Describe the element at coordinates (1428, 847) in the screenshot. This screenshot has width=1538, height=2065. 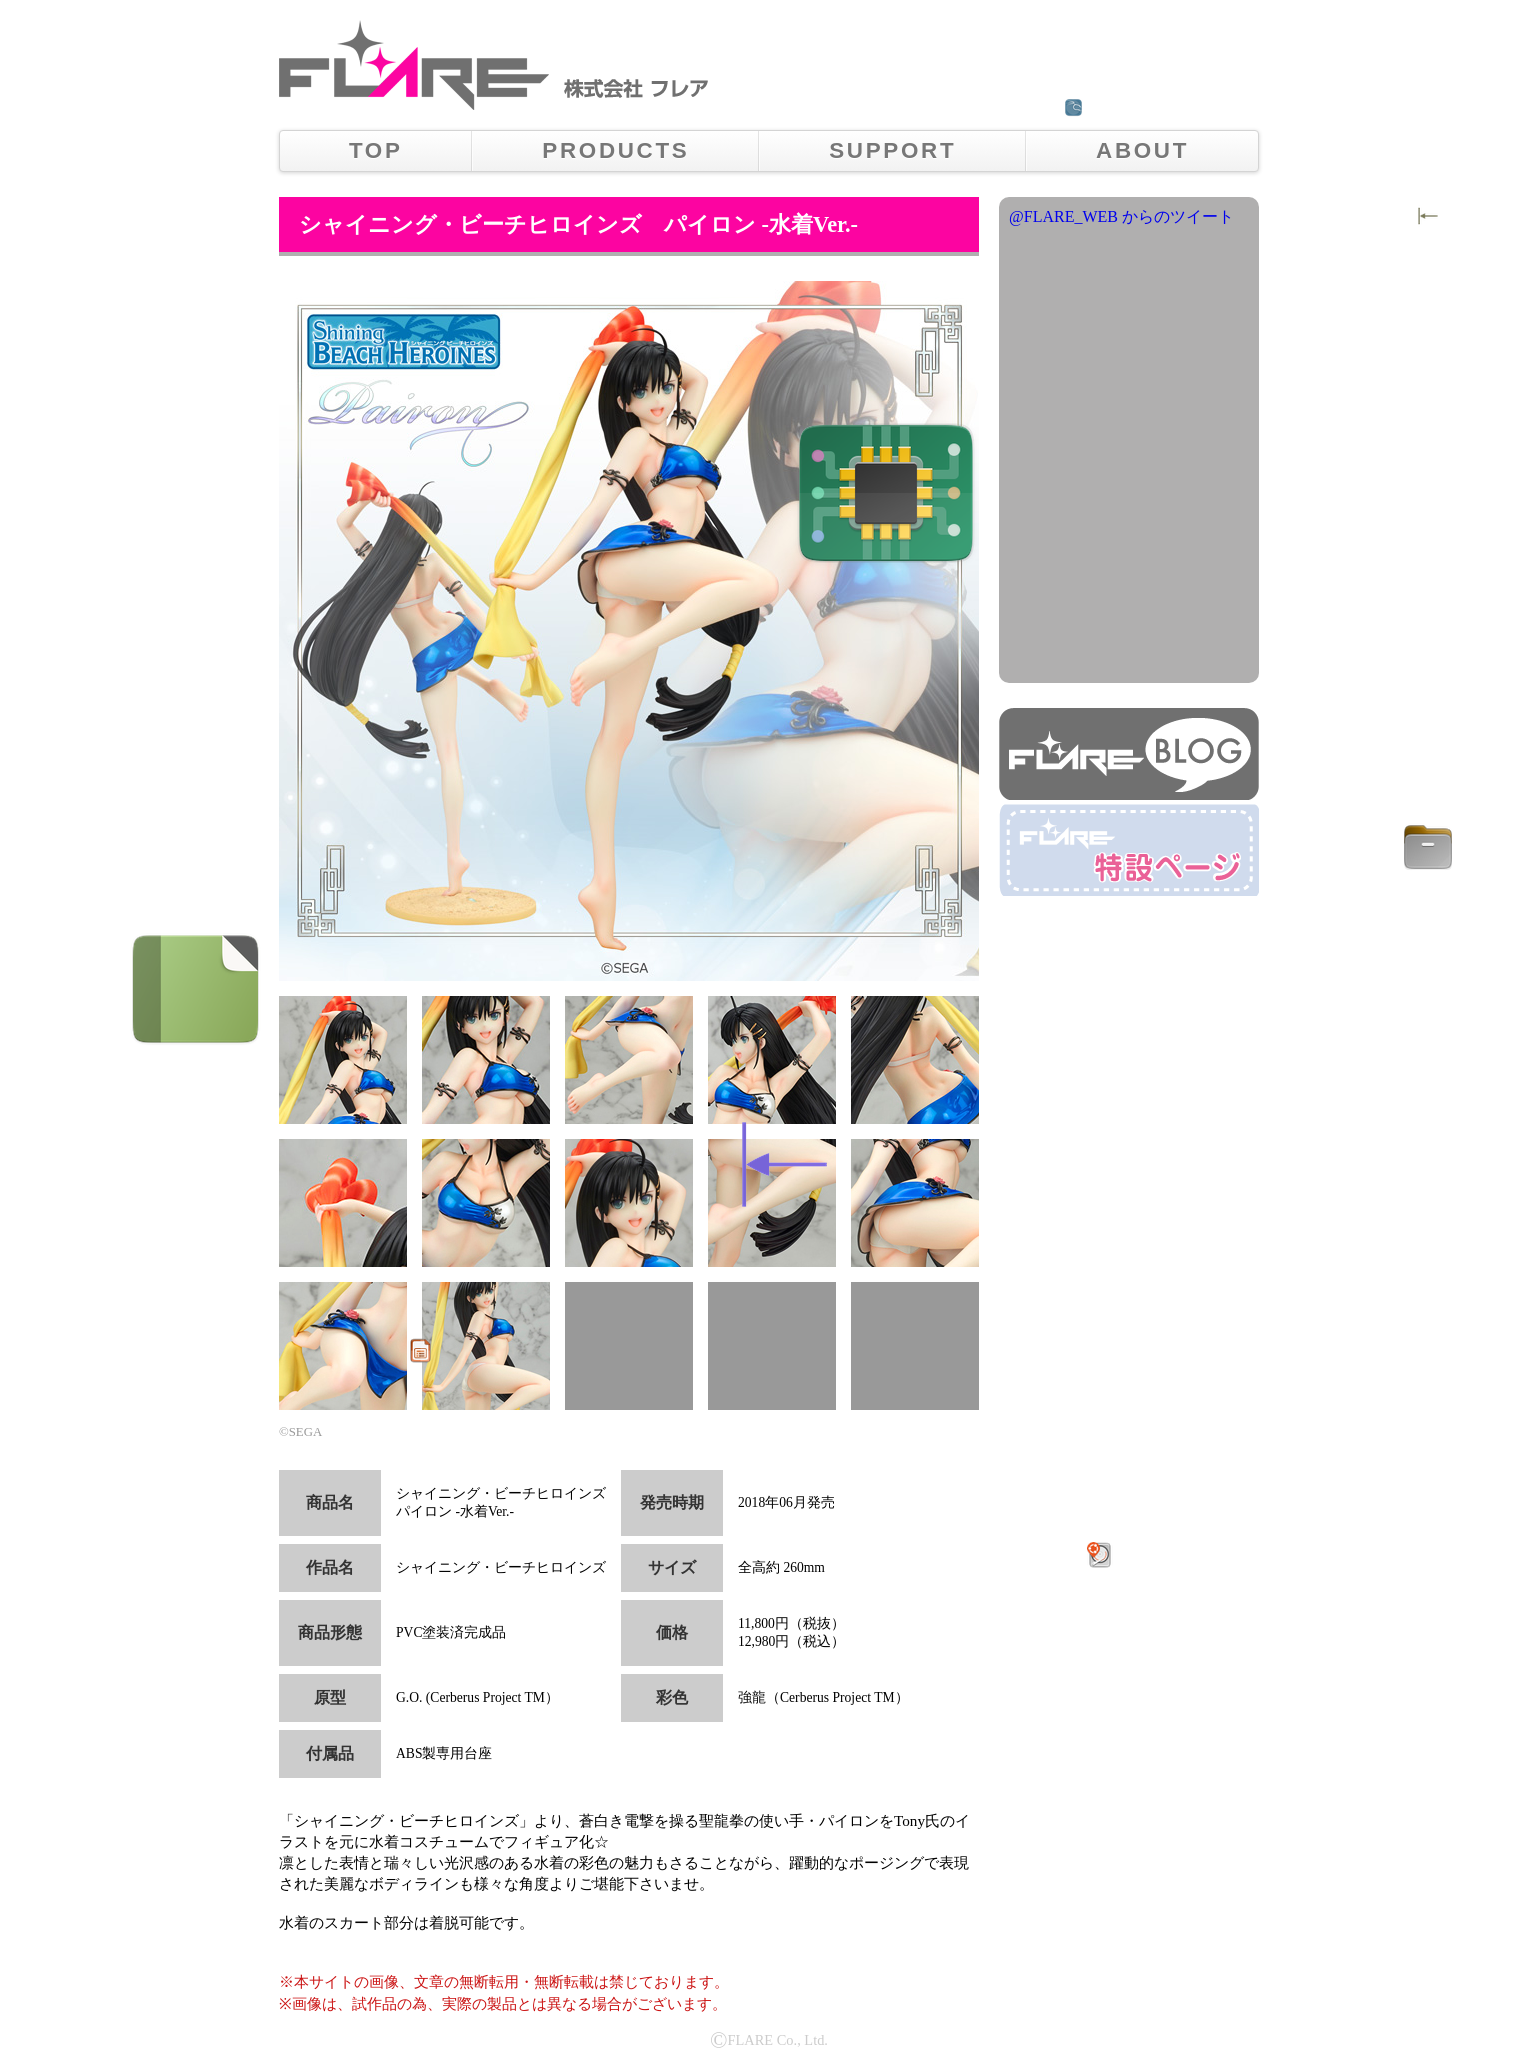
I see `open the file manager application` at that location.